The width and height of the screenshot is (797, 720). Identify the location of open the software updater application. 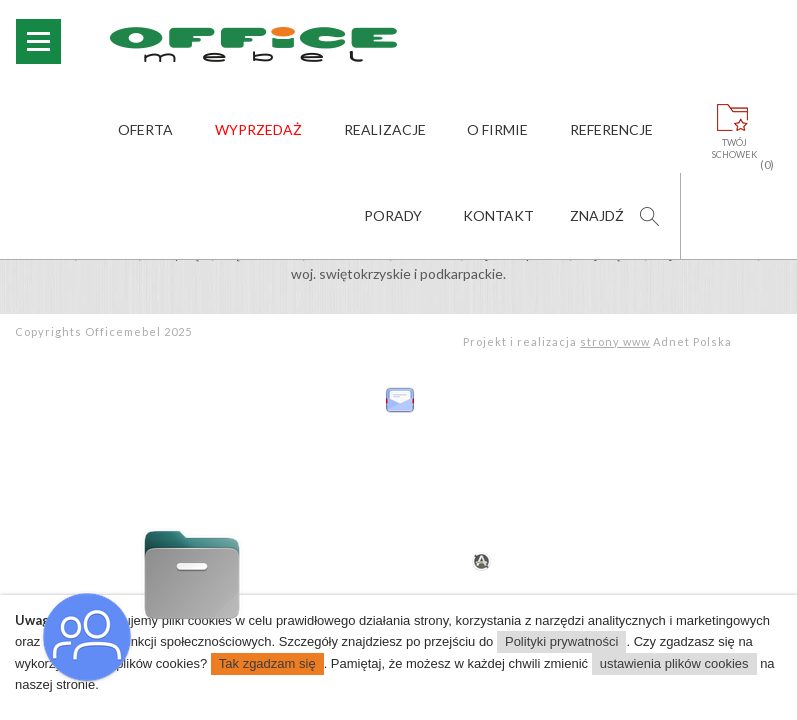
(481, 561).